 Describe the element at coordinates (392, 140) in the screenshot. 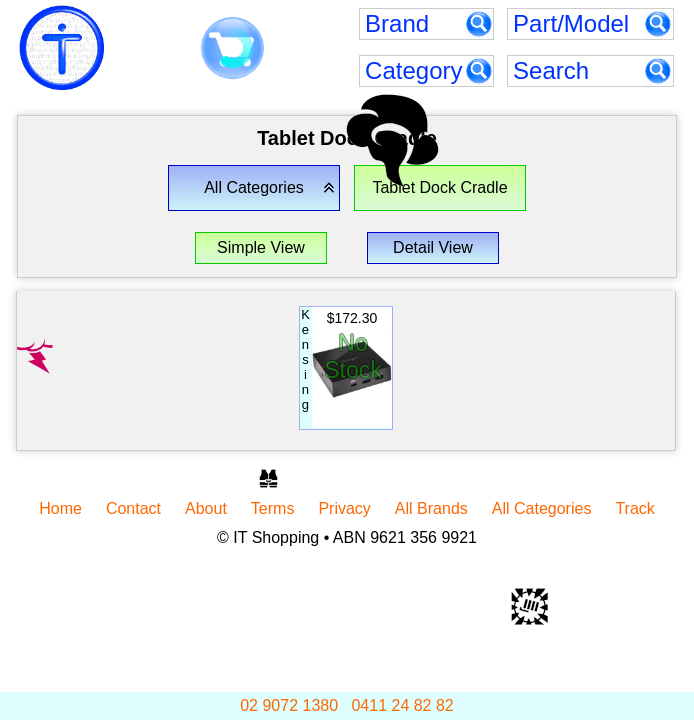

I see `open Steam gaming platform` at that location.